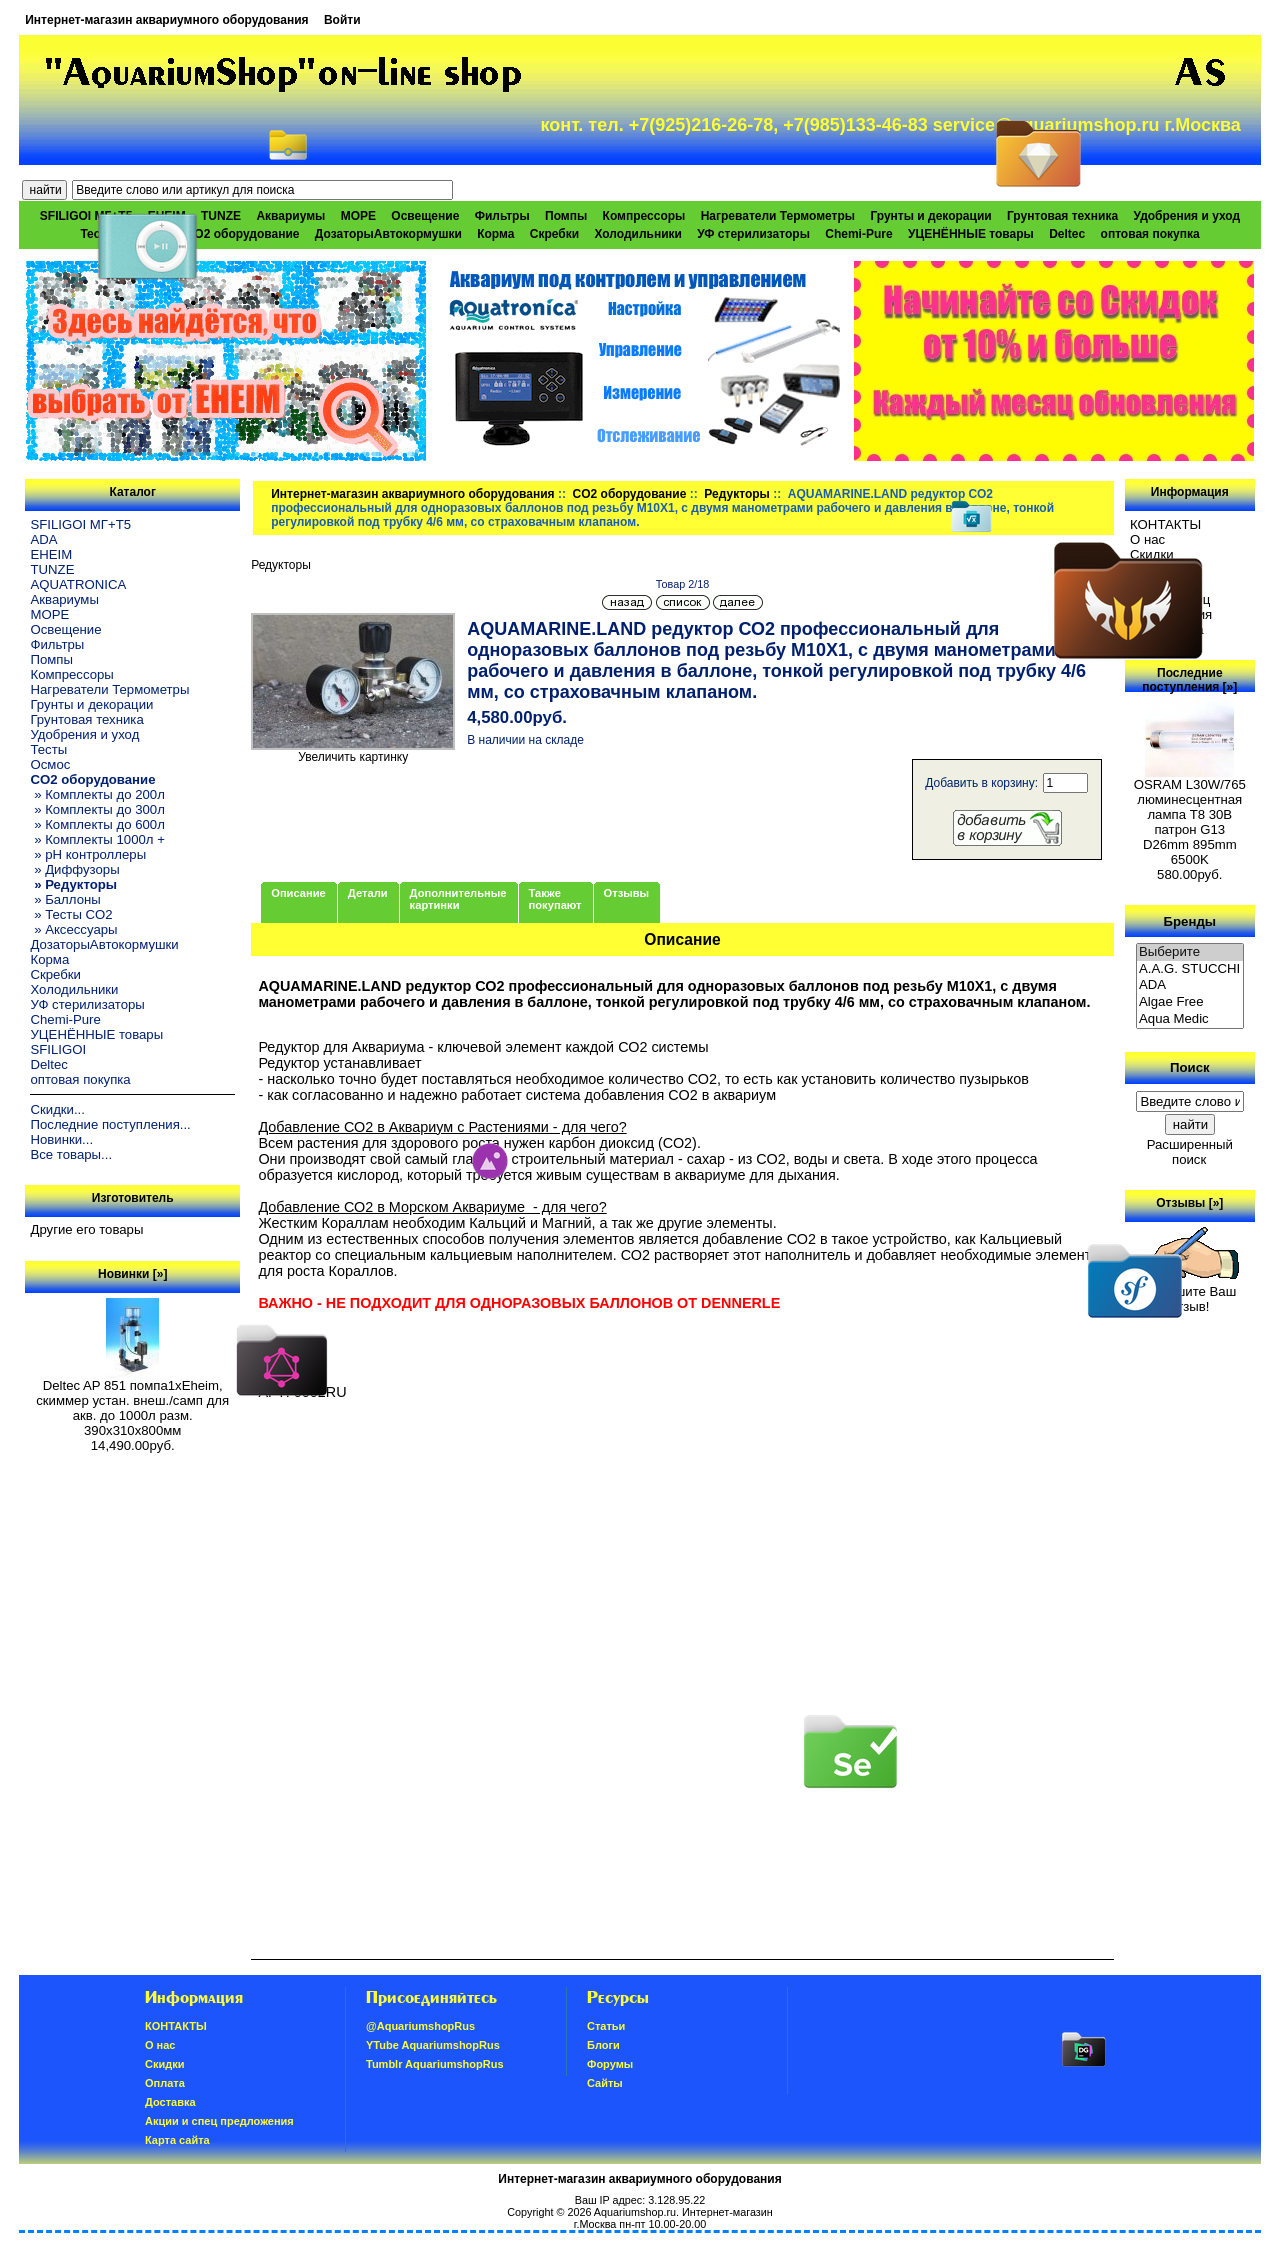 This screenshot has height=2248, width=1280. Describe the element at coordinates (1134, 1283) in the screenshot. I see `folder containing symfony framework project files` at that location.